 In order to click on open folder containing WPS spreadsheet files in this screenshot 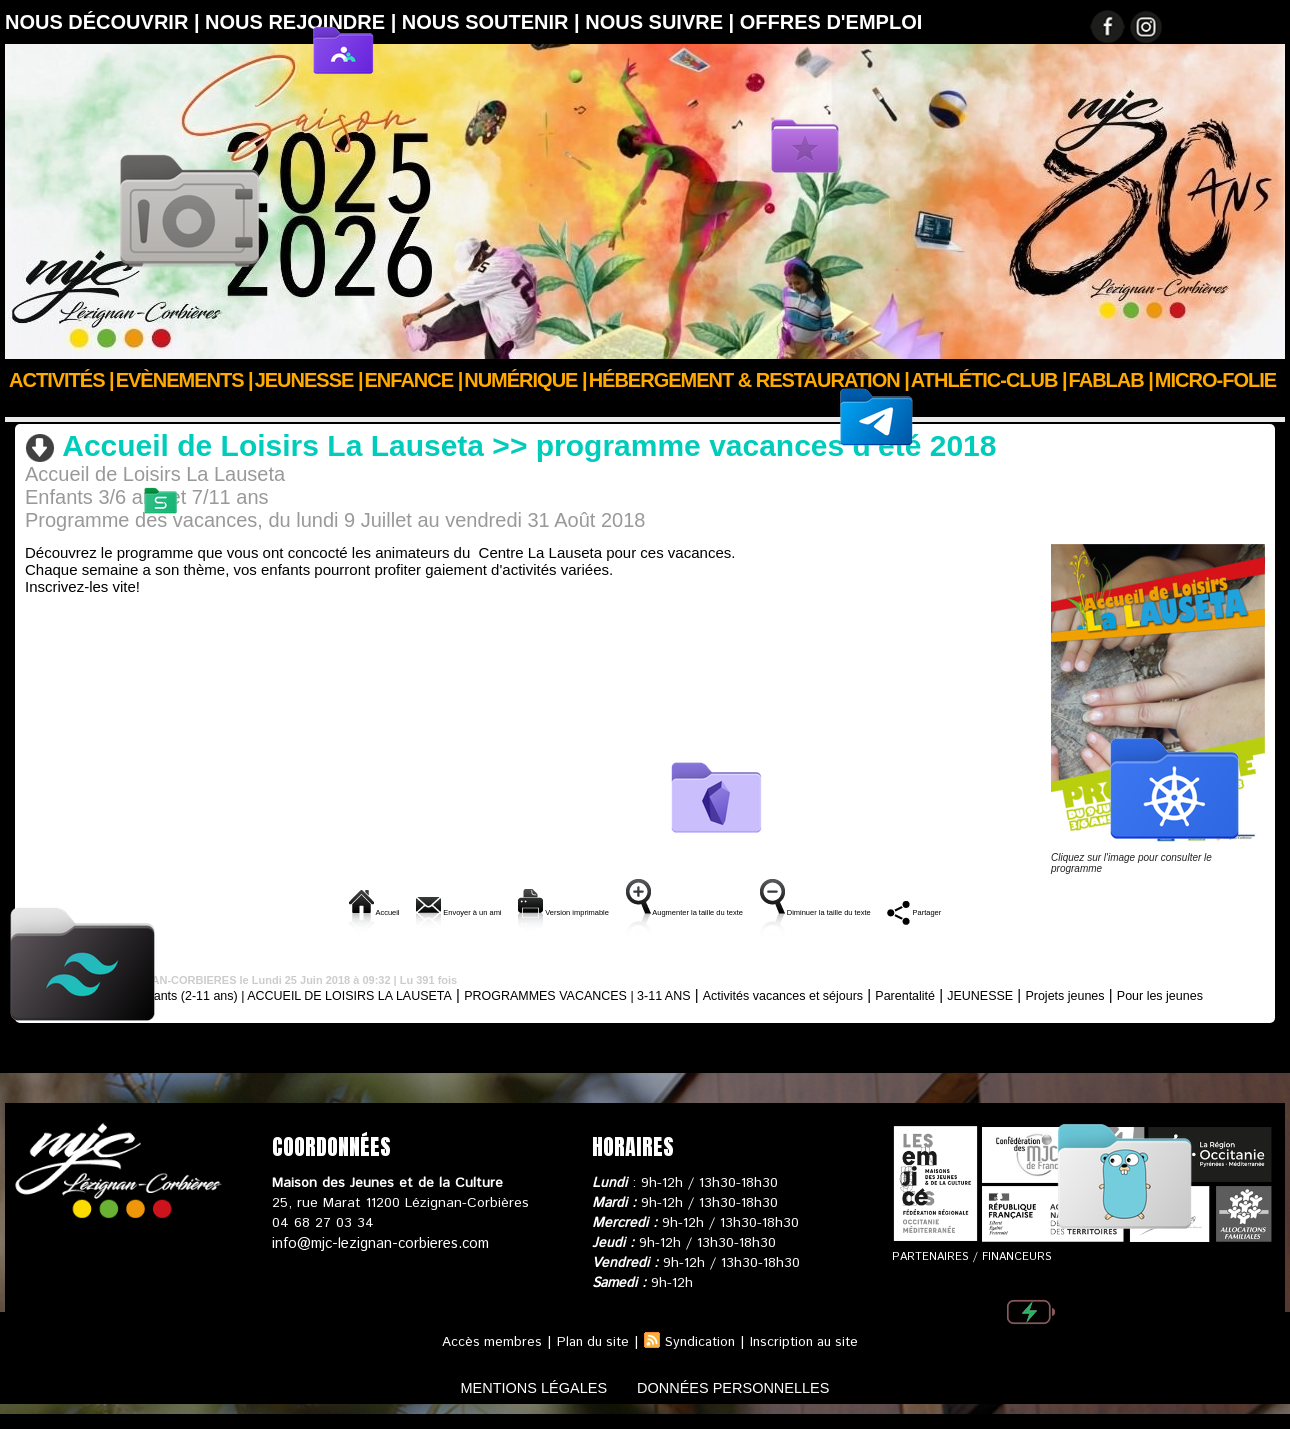, I will do `click(160, 501)`.